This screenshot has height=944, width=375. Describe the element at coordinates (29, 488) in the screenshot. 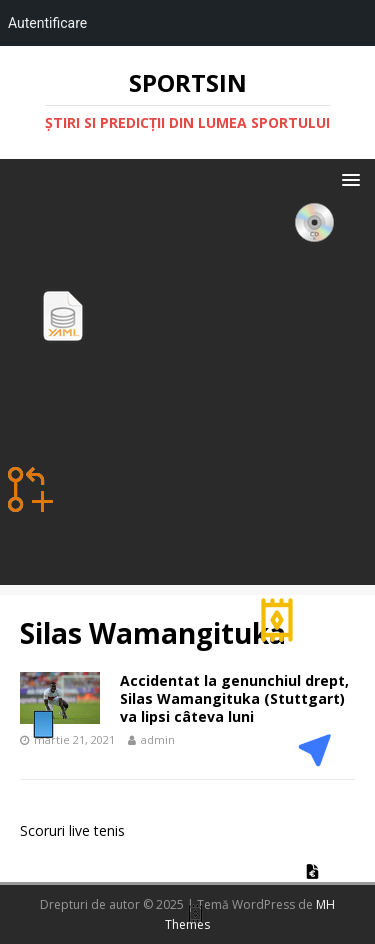

I see `create a new git pull request` at that location.